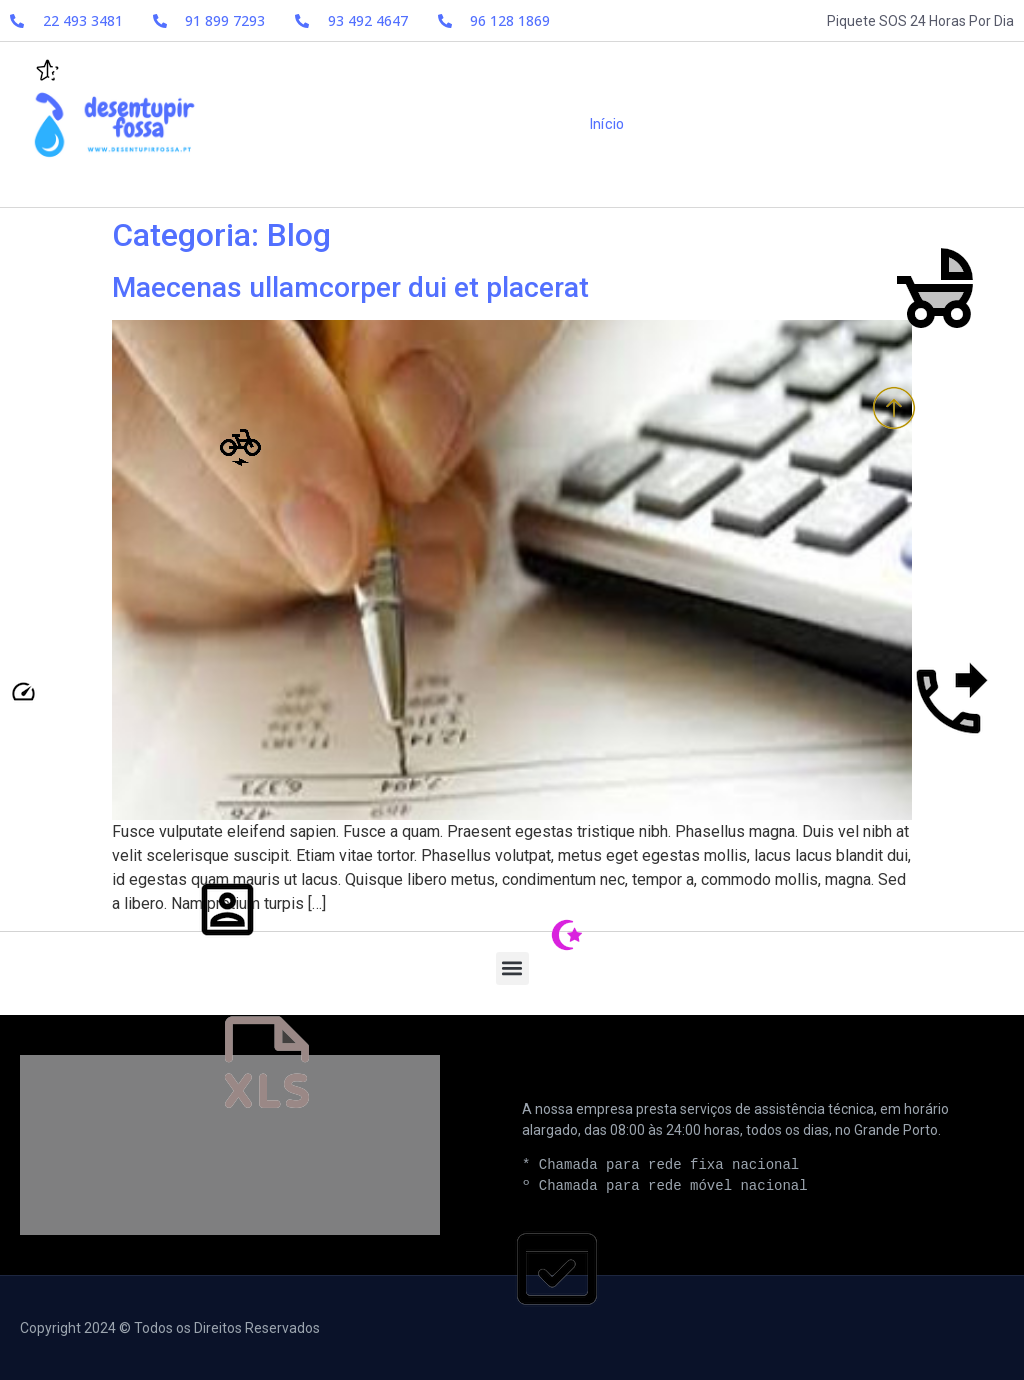  I want to click on call forwarding is enabled, so click(948, 701).